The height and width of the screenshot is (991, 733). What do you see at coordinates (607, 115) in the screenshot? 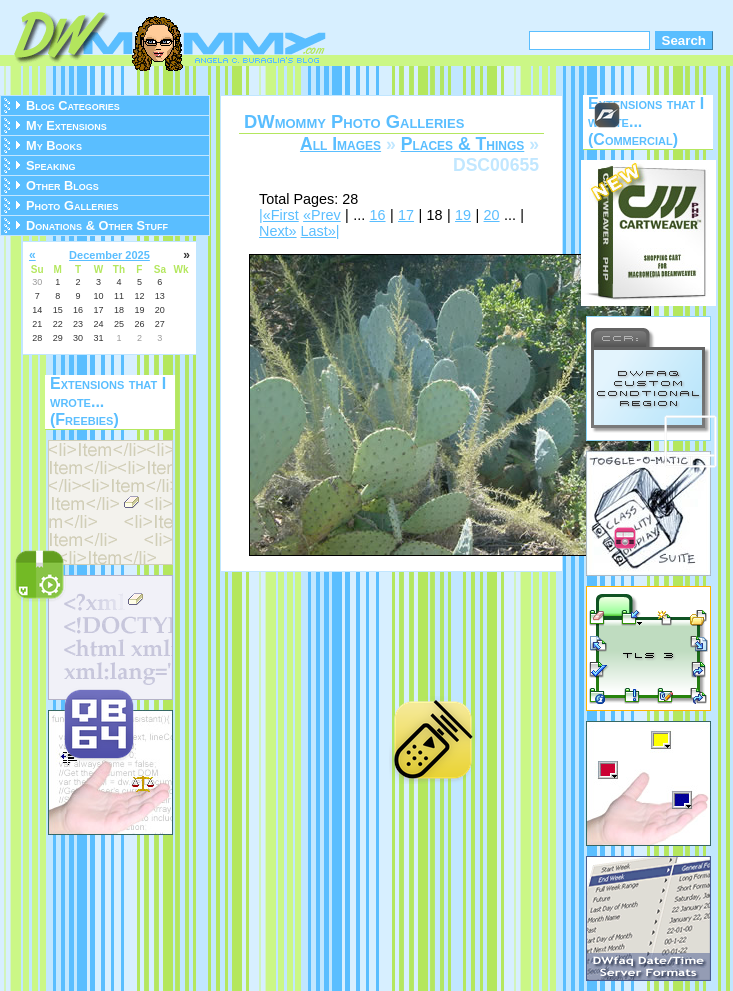
I see `launch need for speed no limits game` at bounding box center [607, 115].